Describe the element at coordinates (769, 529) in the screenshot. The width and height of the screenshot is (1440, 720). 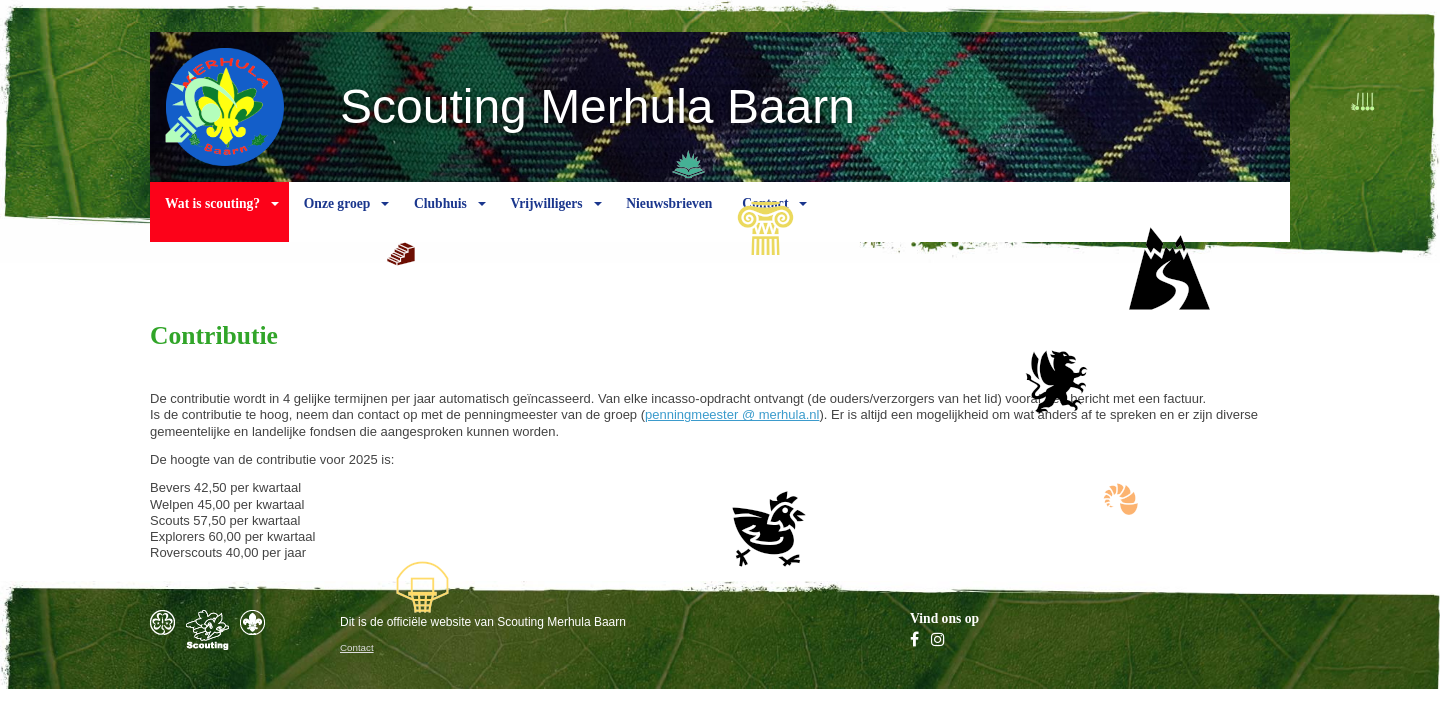
I see `select chicken in a farming or cooking game` at that location.